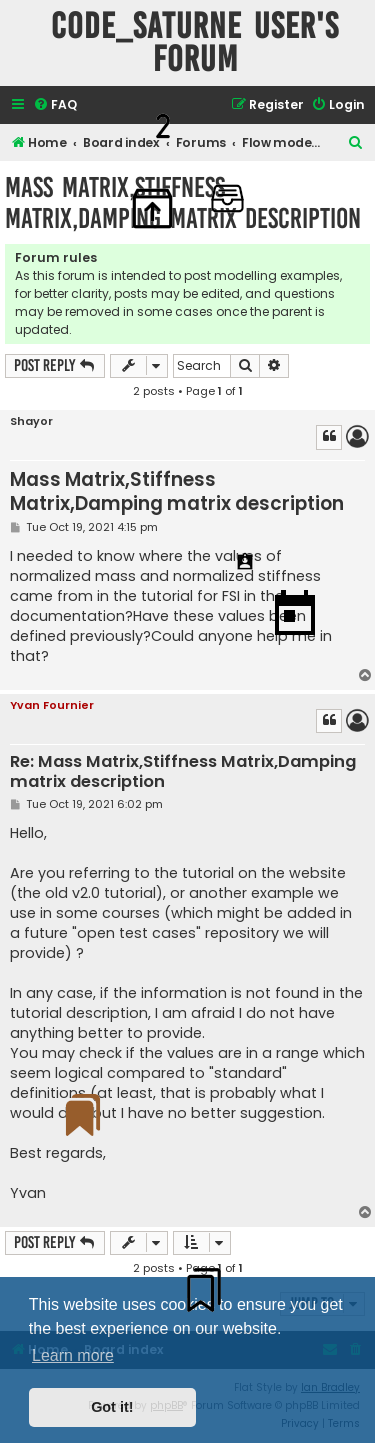  What do you see at coordinates (163, 126) in the screenshot?
I see `indicates step two in a multi-step process` at bounding box center [163, 126].